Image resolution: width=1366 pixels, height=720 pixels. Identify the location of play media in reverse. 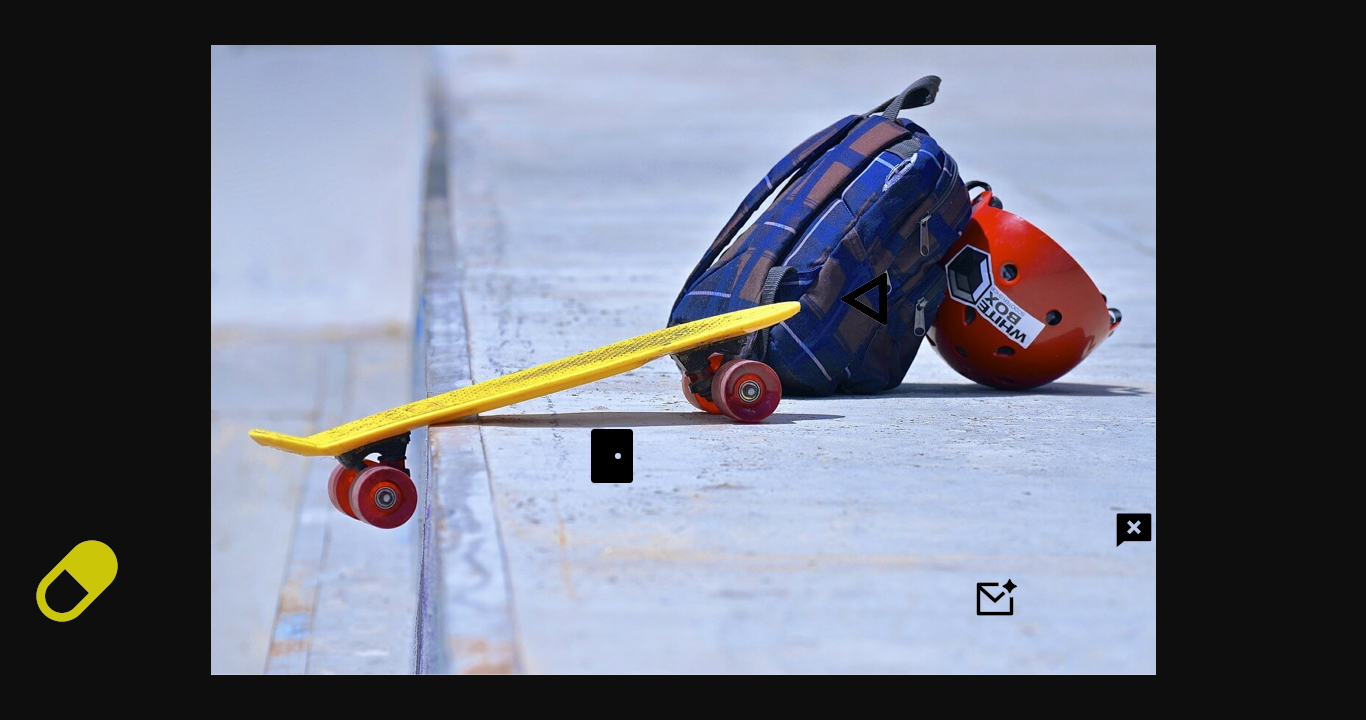
(867, 299).